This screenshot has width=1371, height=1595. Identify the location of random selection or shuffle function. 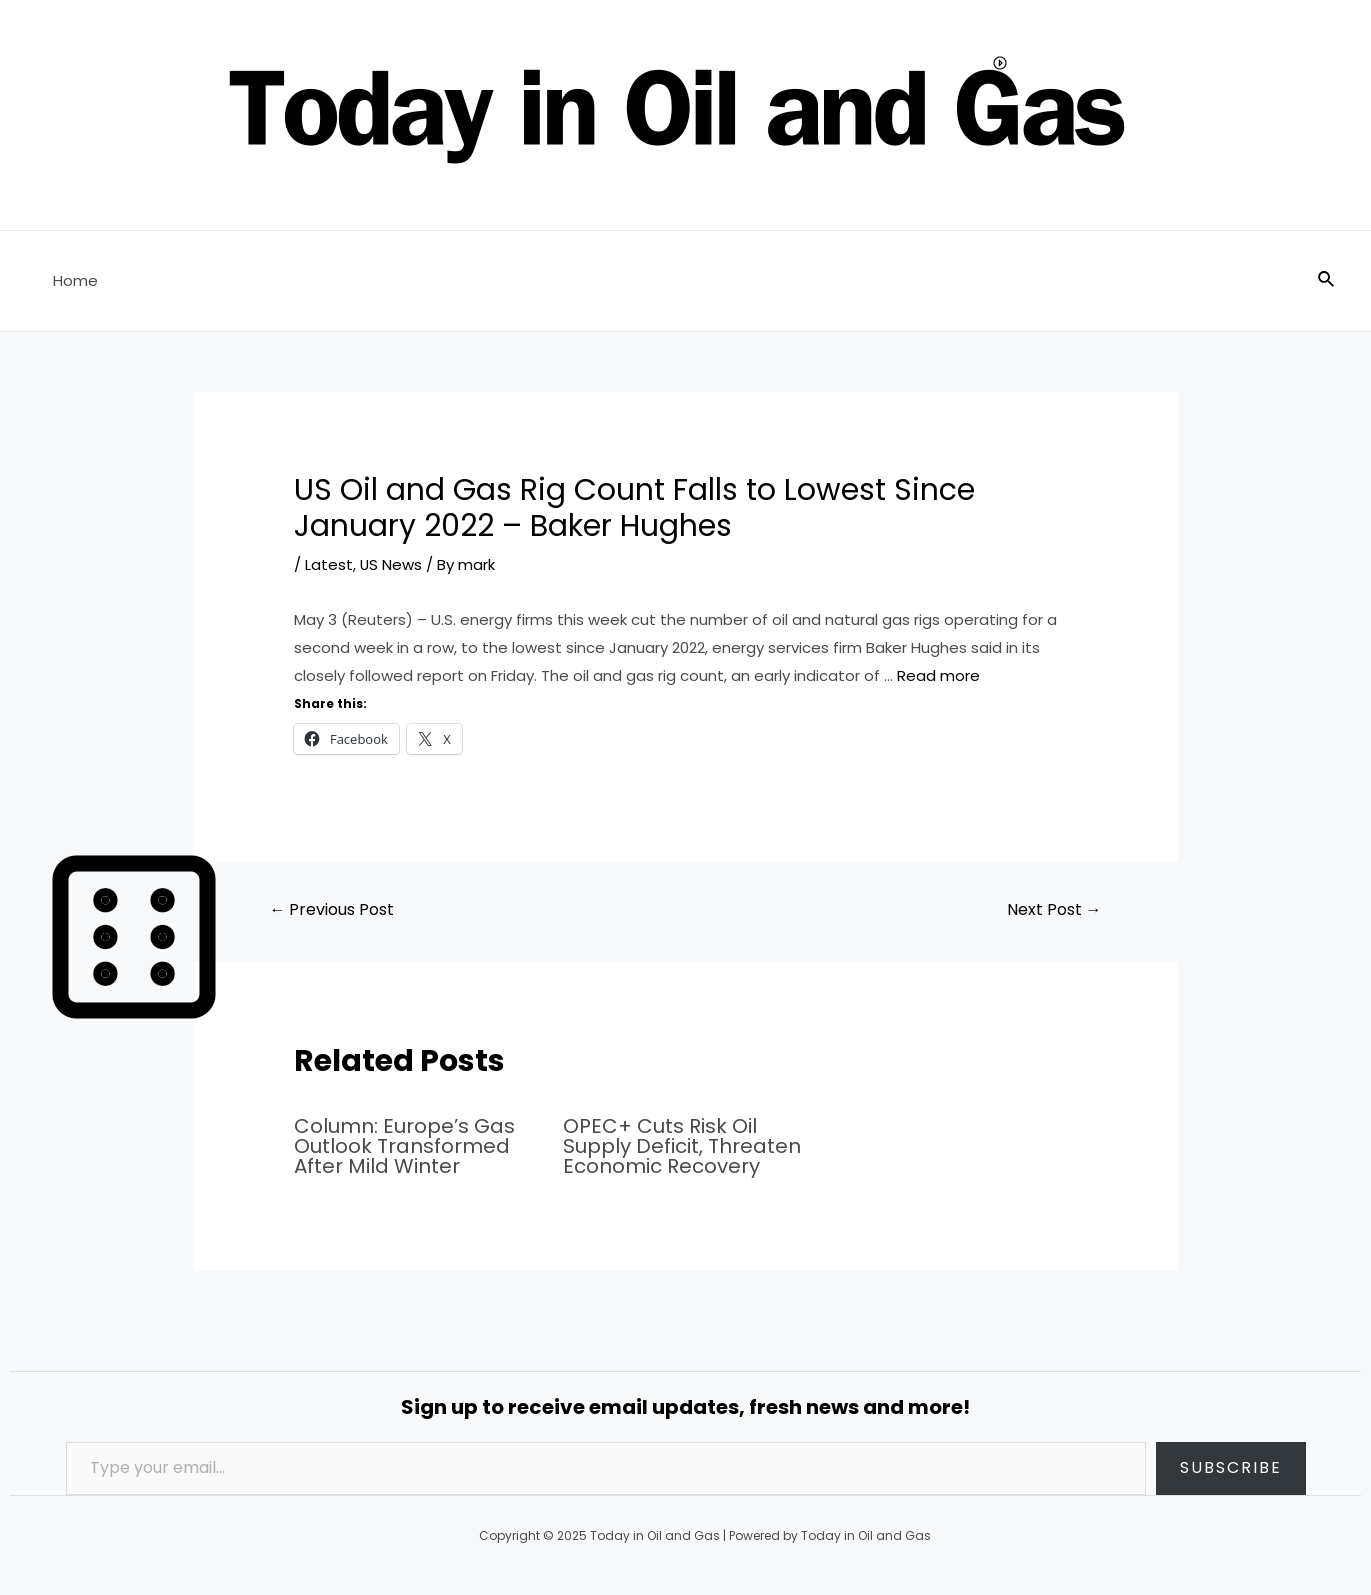
(134, 937).